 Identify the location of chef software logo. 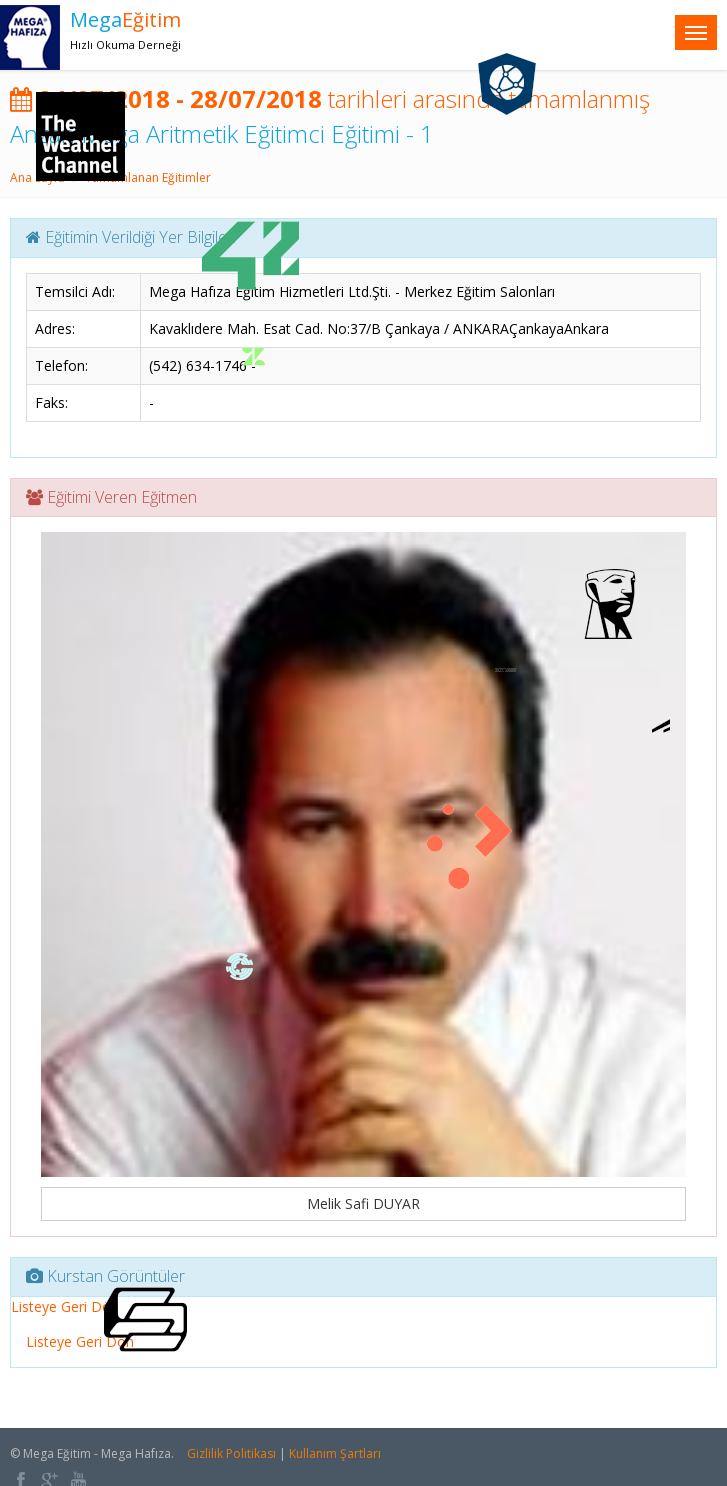
(239, 966).